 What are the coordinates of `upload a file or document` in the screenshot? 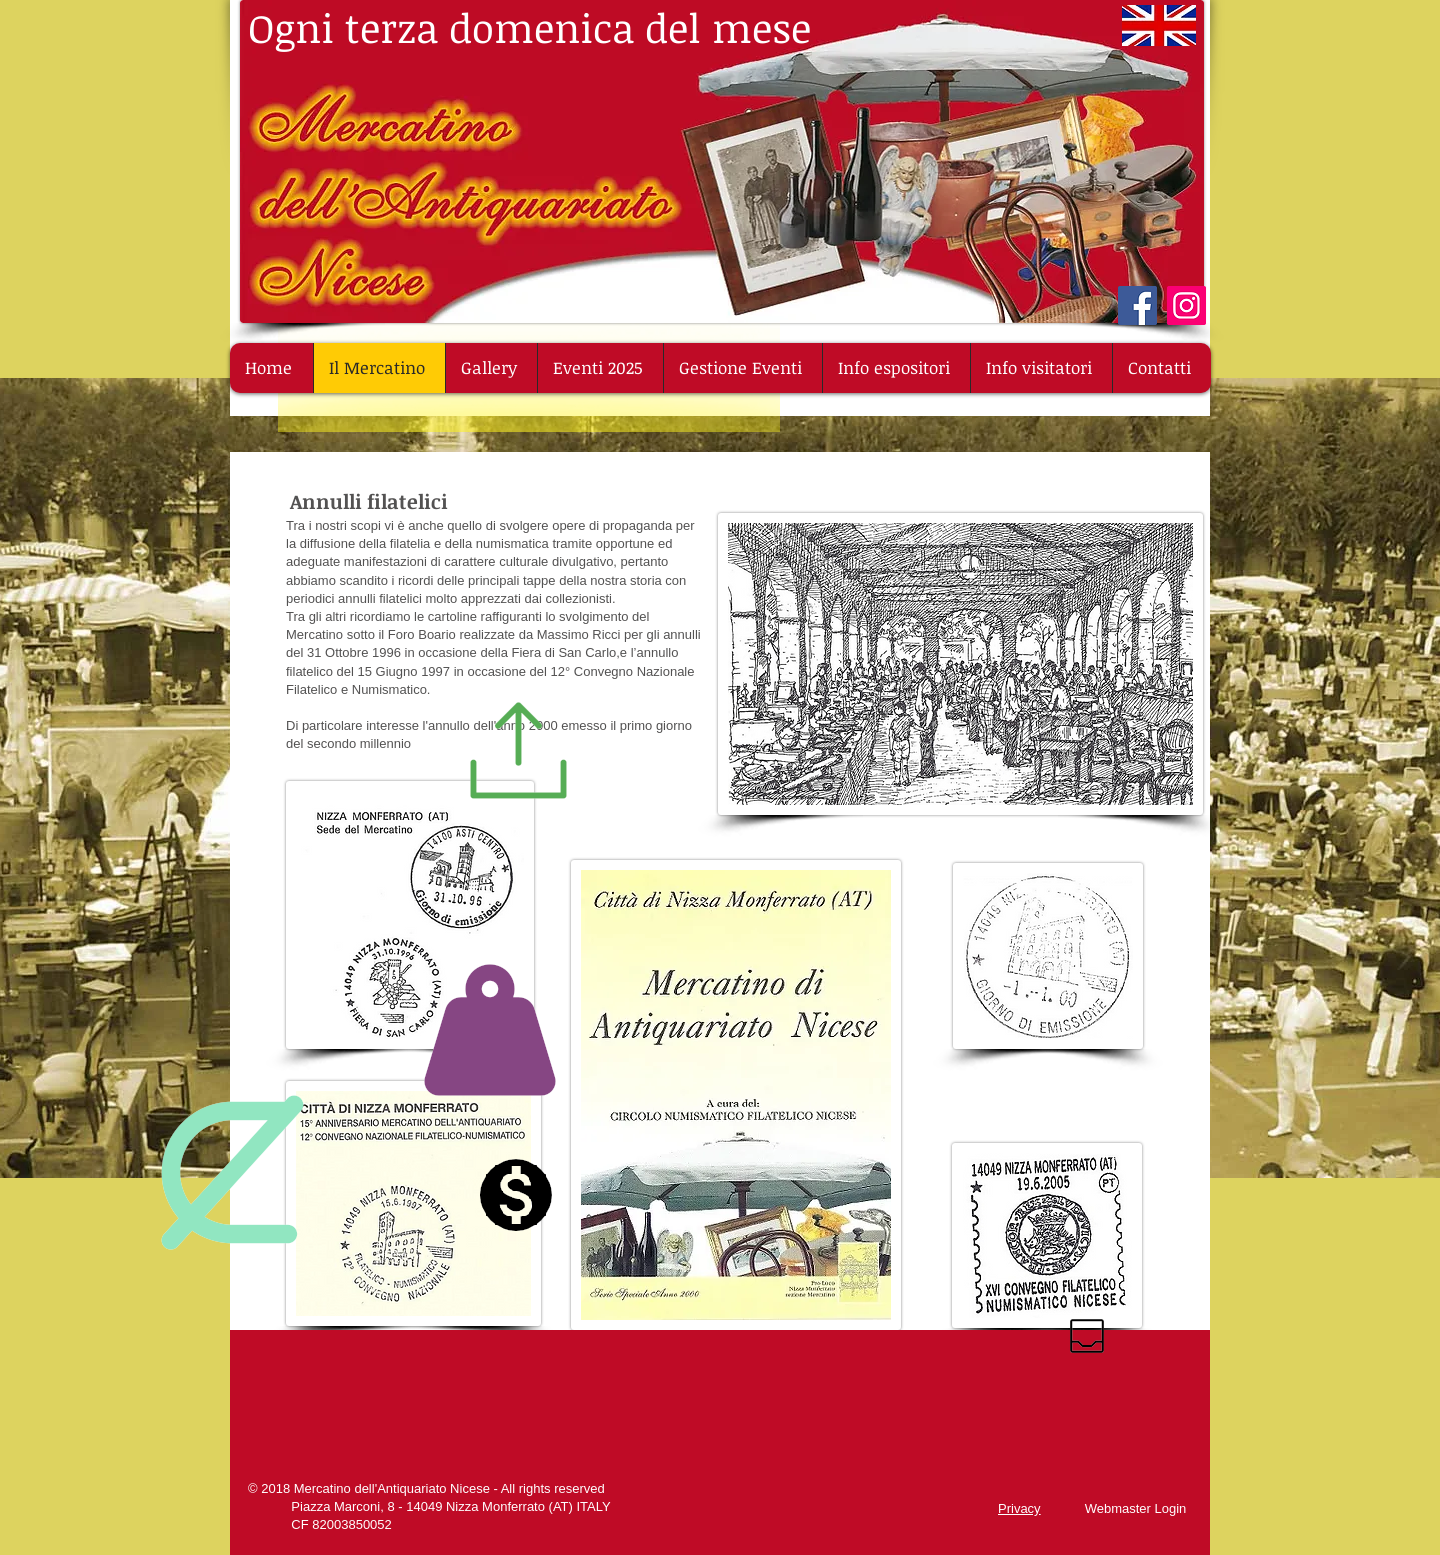 It's located at (518, 754).